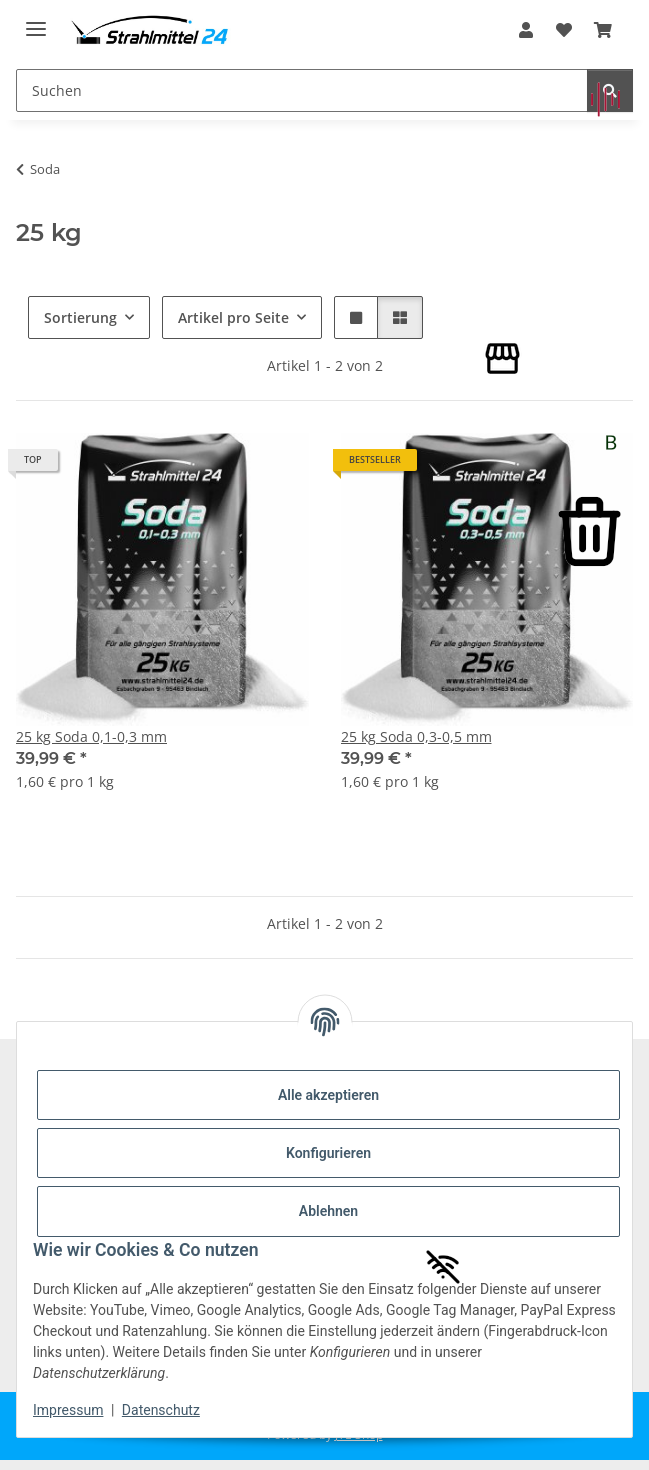 This screenshot has height=1470, width=649. What do you see at coordinates (443, 1267) in the screenshot?
I see `indicates wifi is disabled or unavailable` at bounding box center [443, 1267].